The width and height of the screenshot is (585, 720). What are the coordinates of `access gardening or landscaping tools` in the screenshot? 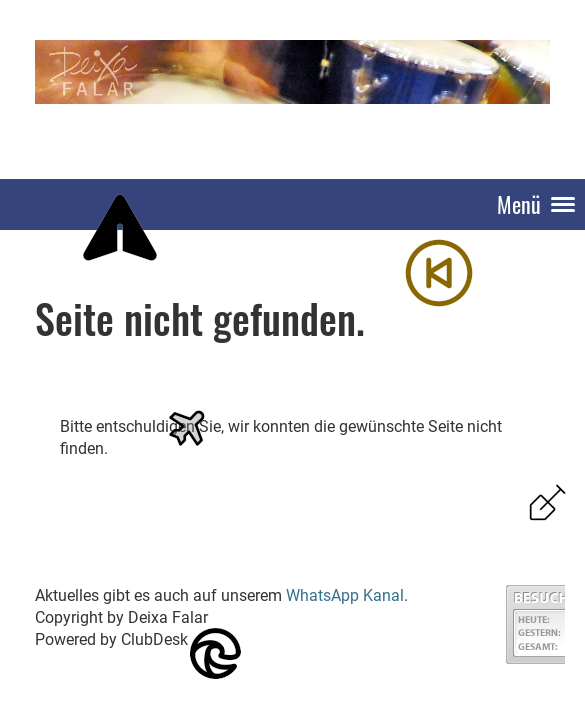 It's located at (547, 503).